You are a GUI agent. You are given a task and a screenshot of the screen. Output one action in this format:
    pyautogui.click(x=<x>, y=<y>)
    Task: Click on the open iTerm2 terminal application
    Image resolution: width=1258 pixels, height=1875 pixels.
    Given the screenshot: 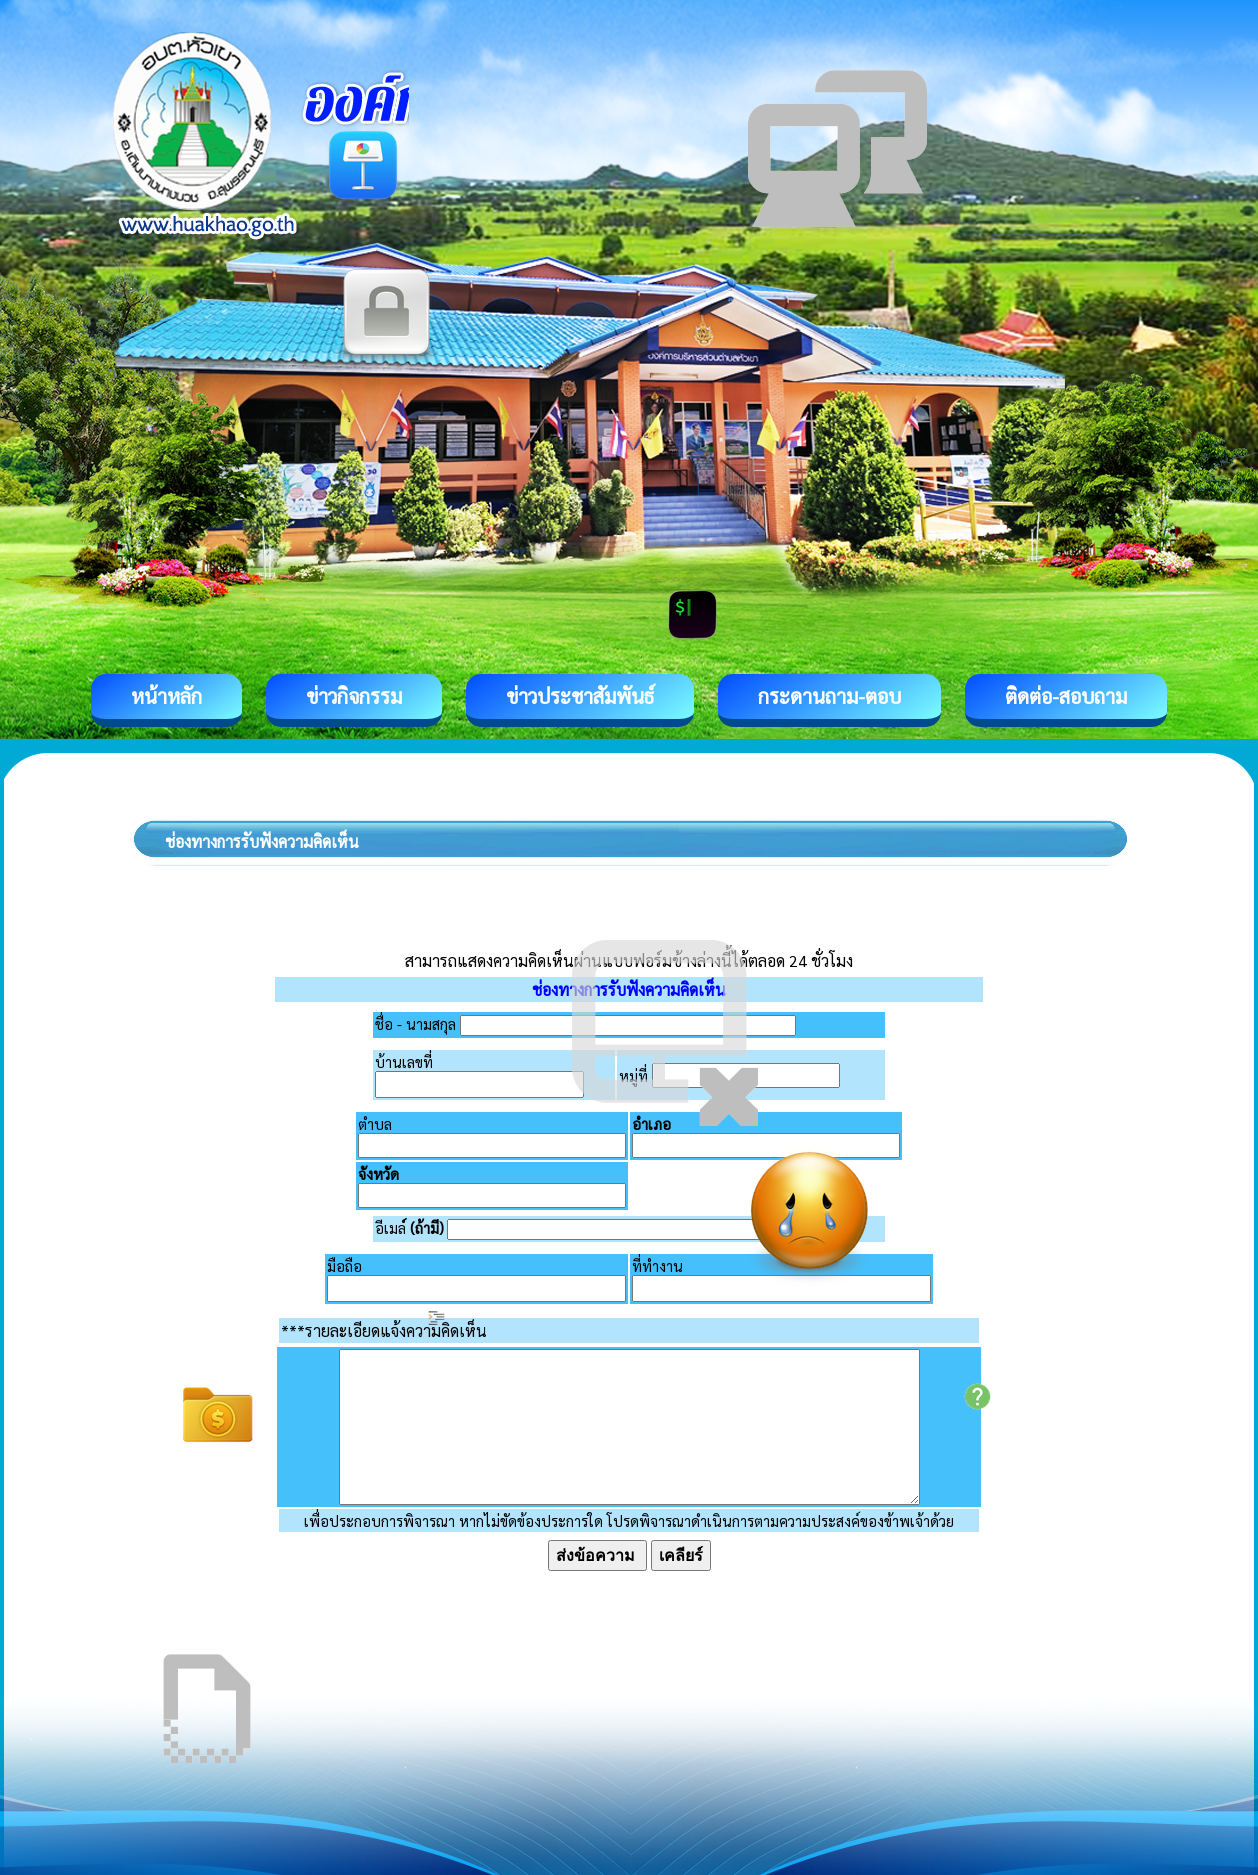 What is the action you would take?
    pyautogui.click(x=692, y=614)
    